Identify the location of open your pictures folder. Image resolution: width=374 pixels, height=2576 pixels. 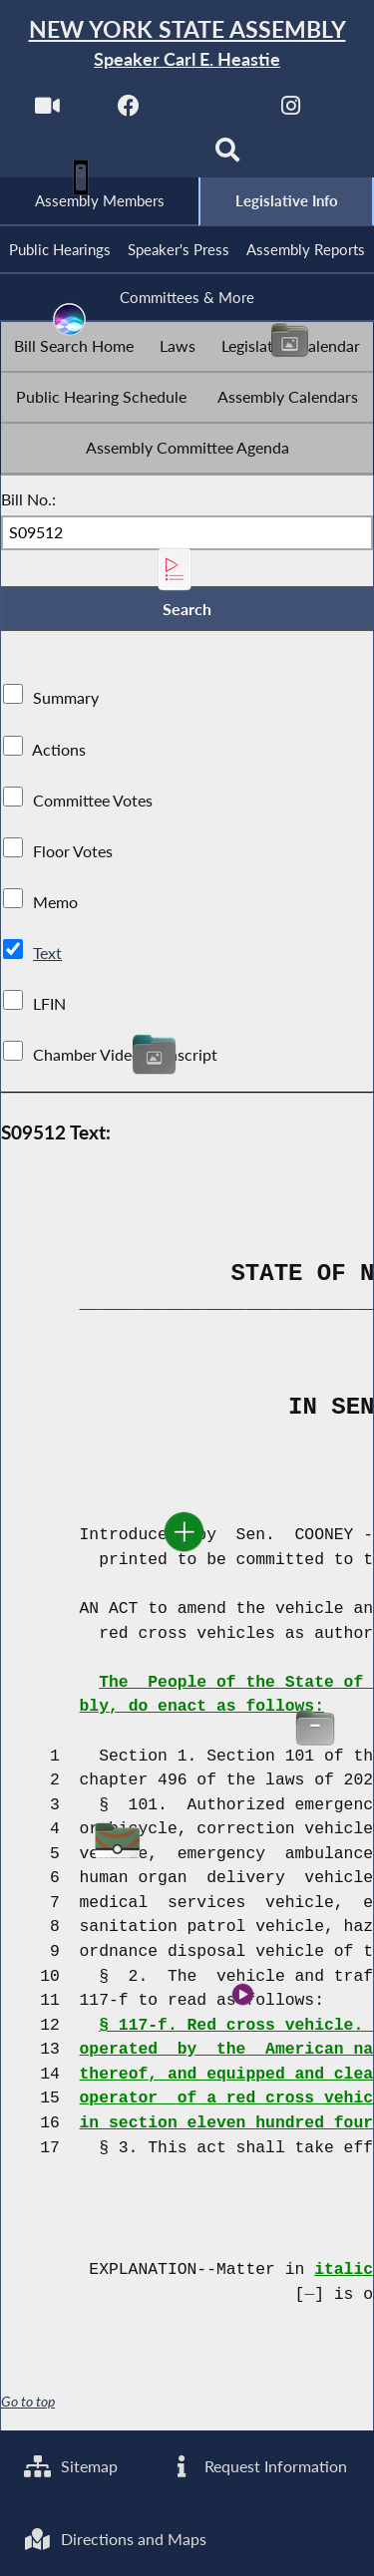
(154, 1054).